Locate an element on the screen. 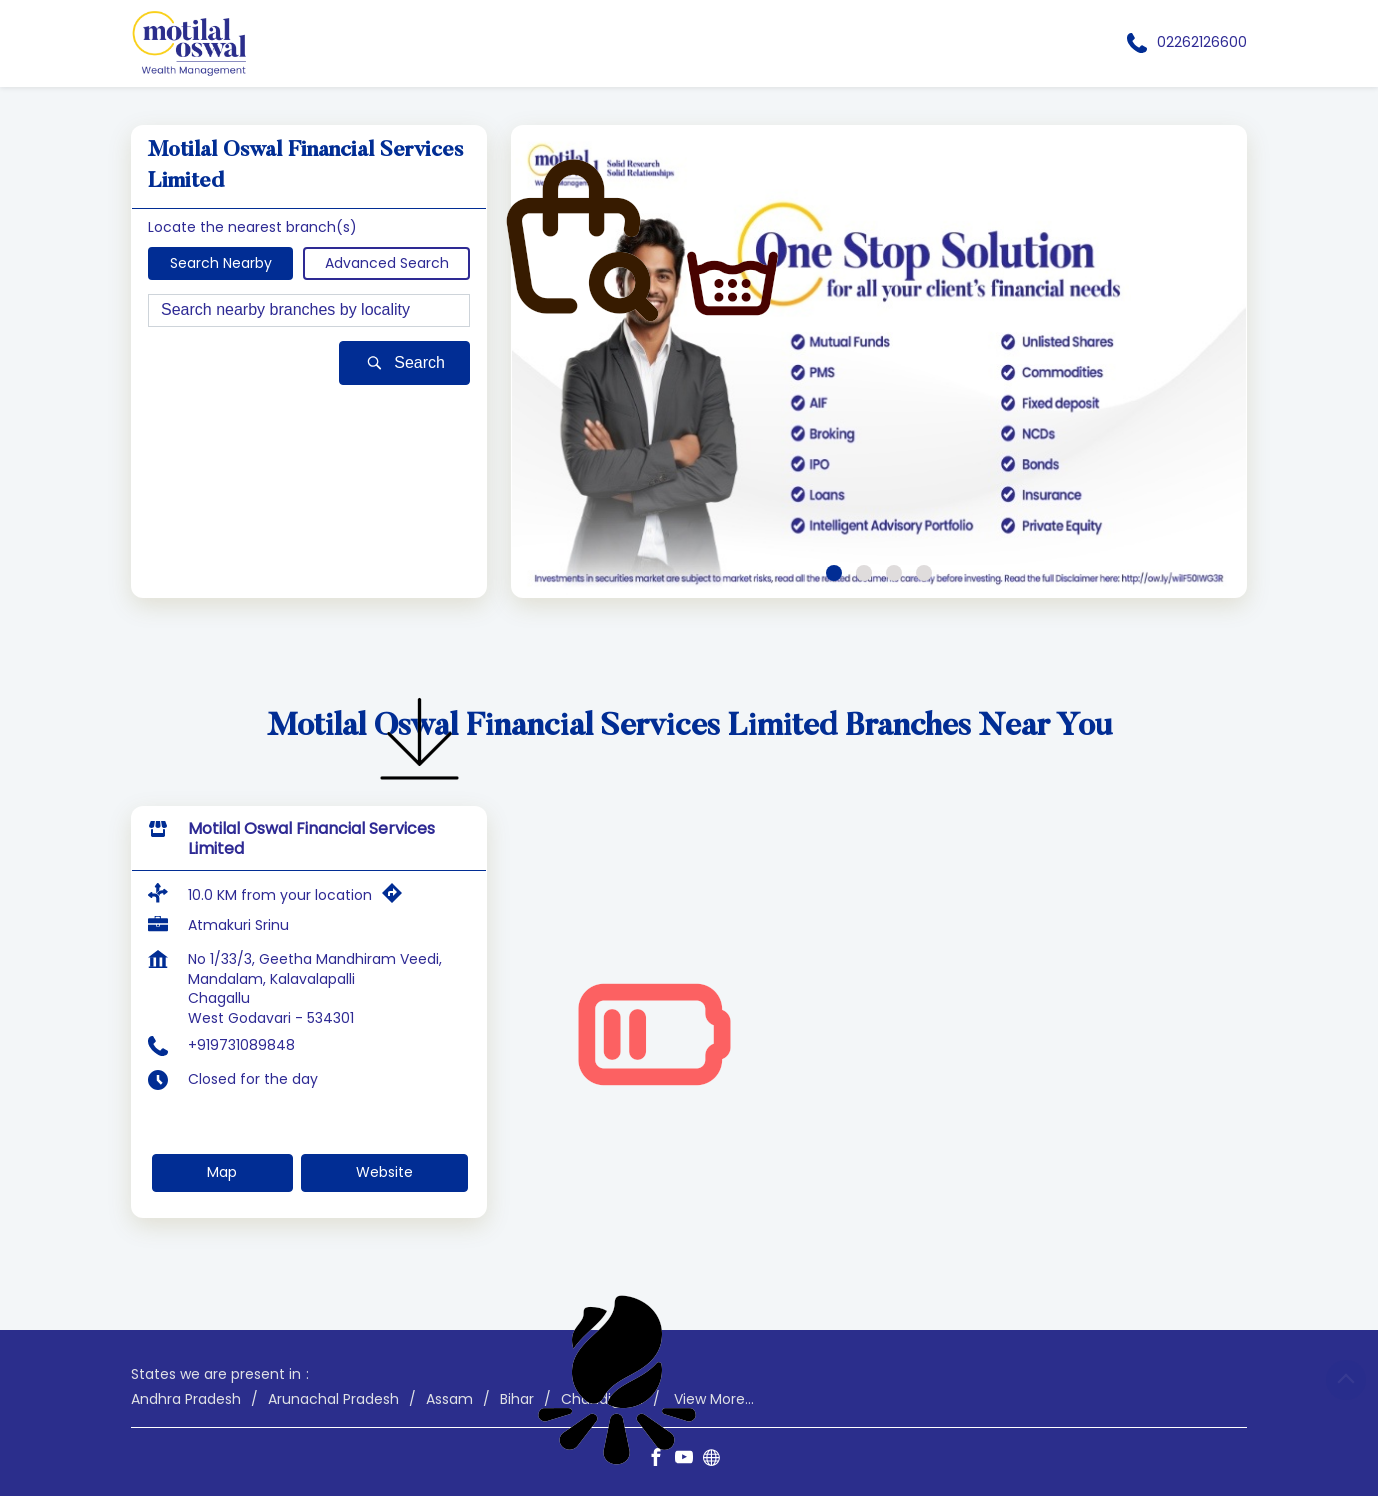  download a file or document is located at coordinates (419, 740).